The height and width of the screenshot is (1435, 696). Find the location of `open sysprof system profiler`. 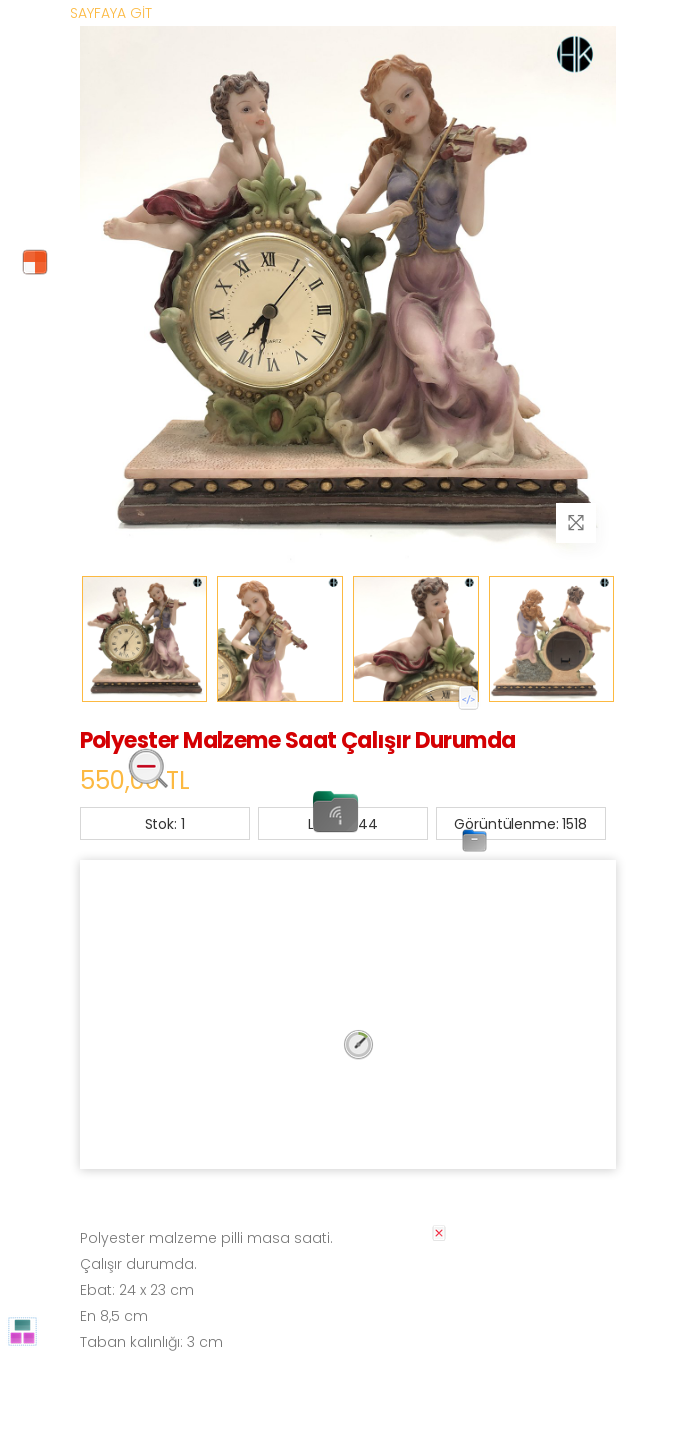

open sysprof system profiler is located at coordinates (358, 1044).